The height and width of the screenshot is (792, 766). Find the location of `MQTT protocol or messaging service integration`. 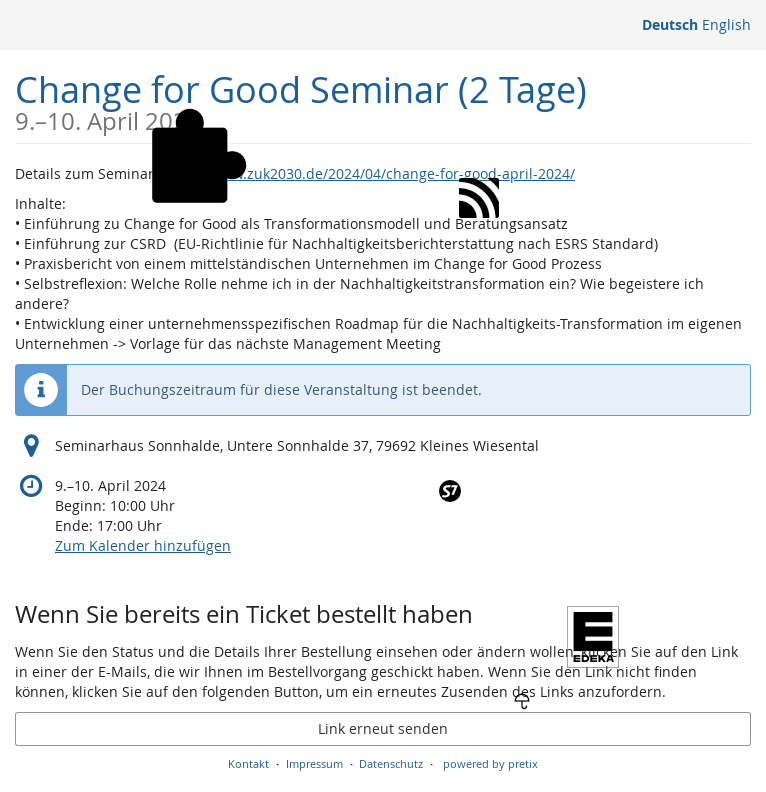

MQTT protocol or messaging service integration is located at coordinates (479, 198).